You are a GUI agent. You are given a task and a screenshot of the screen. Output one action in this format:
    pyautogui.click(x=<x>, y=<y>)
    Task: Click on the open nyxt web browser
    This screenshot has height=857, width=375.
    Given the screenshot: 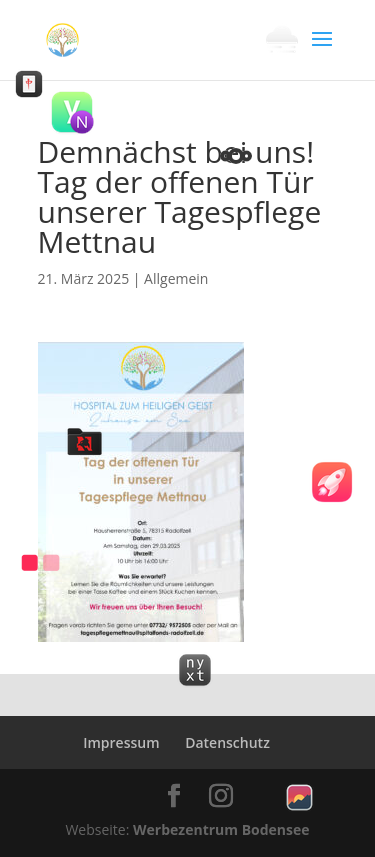 What is the action you would take?
    pyautogui.click(x=195, y=670)
    